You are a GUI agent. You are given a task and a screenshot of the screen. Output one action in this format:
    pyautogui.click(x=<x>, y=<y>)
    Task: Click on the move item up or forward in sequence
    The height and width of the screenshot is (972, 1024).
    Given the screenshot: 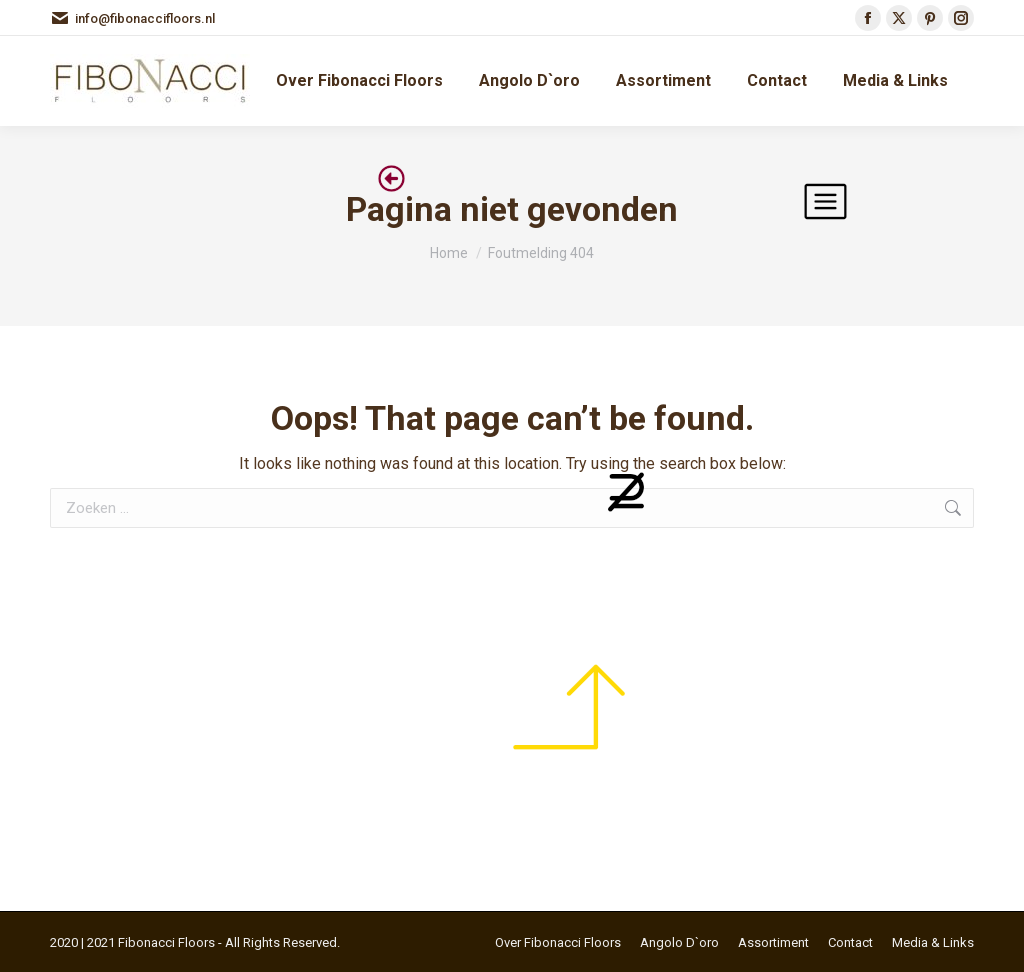 What is the action you would take?
    pyautogui.click(x=573, y=711)
    